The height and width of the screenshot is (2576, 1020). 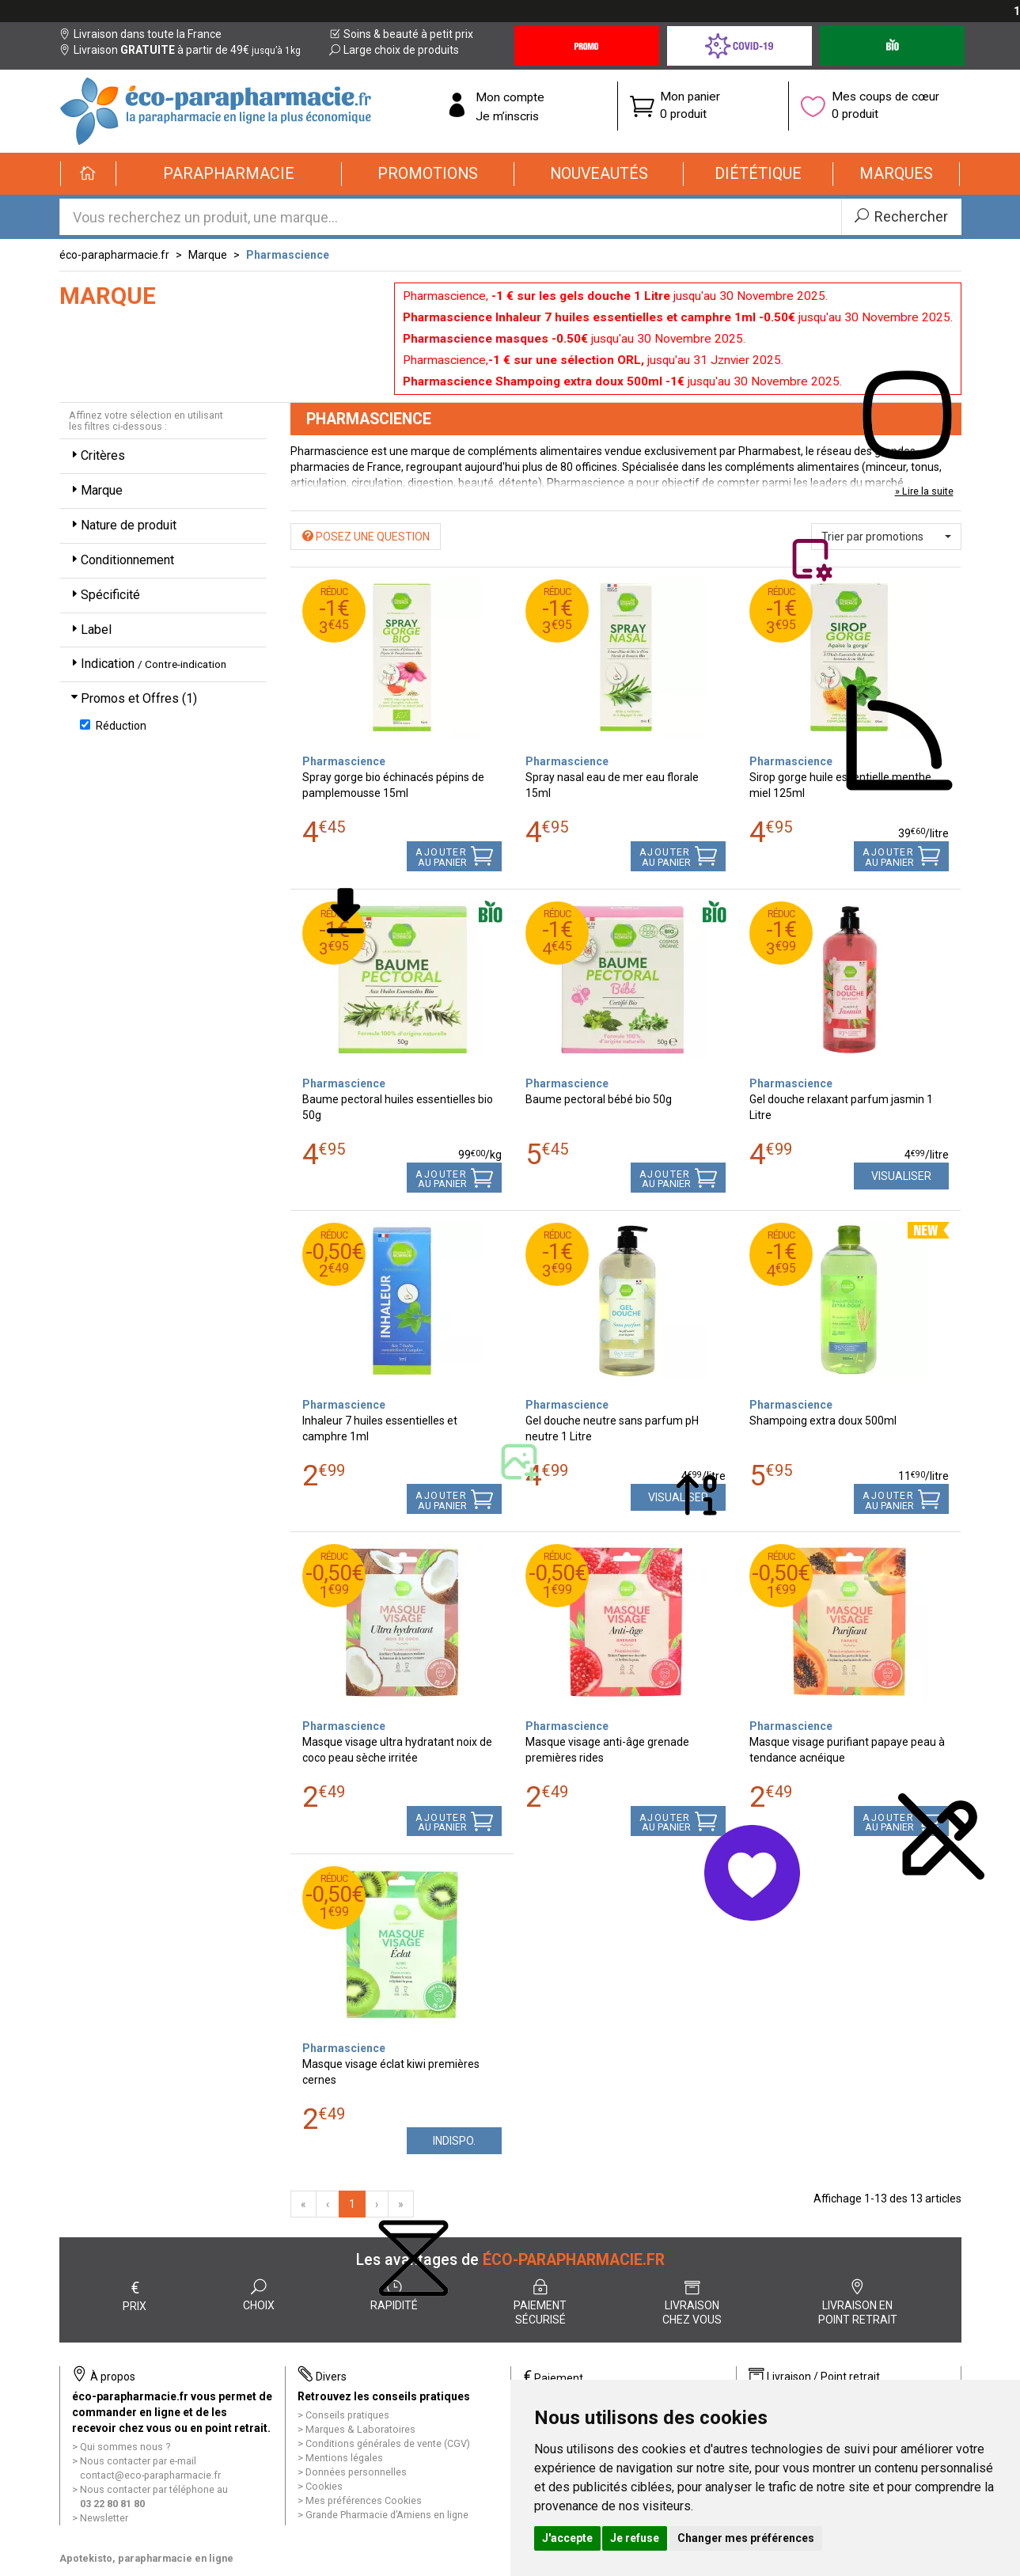 What do you see at coordinates (752, 1872) in the screenshot?
I see `add to favorites` at bounding box center [752, 1872].